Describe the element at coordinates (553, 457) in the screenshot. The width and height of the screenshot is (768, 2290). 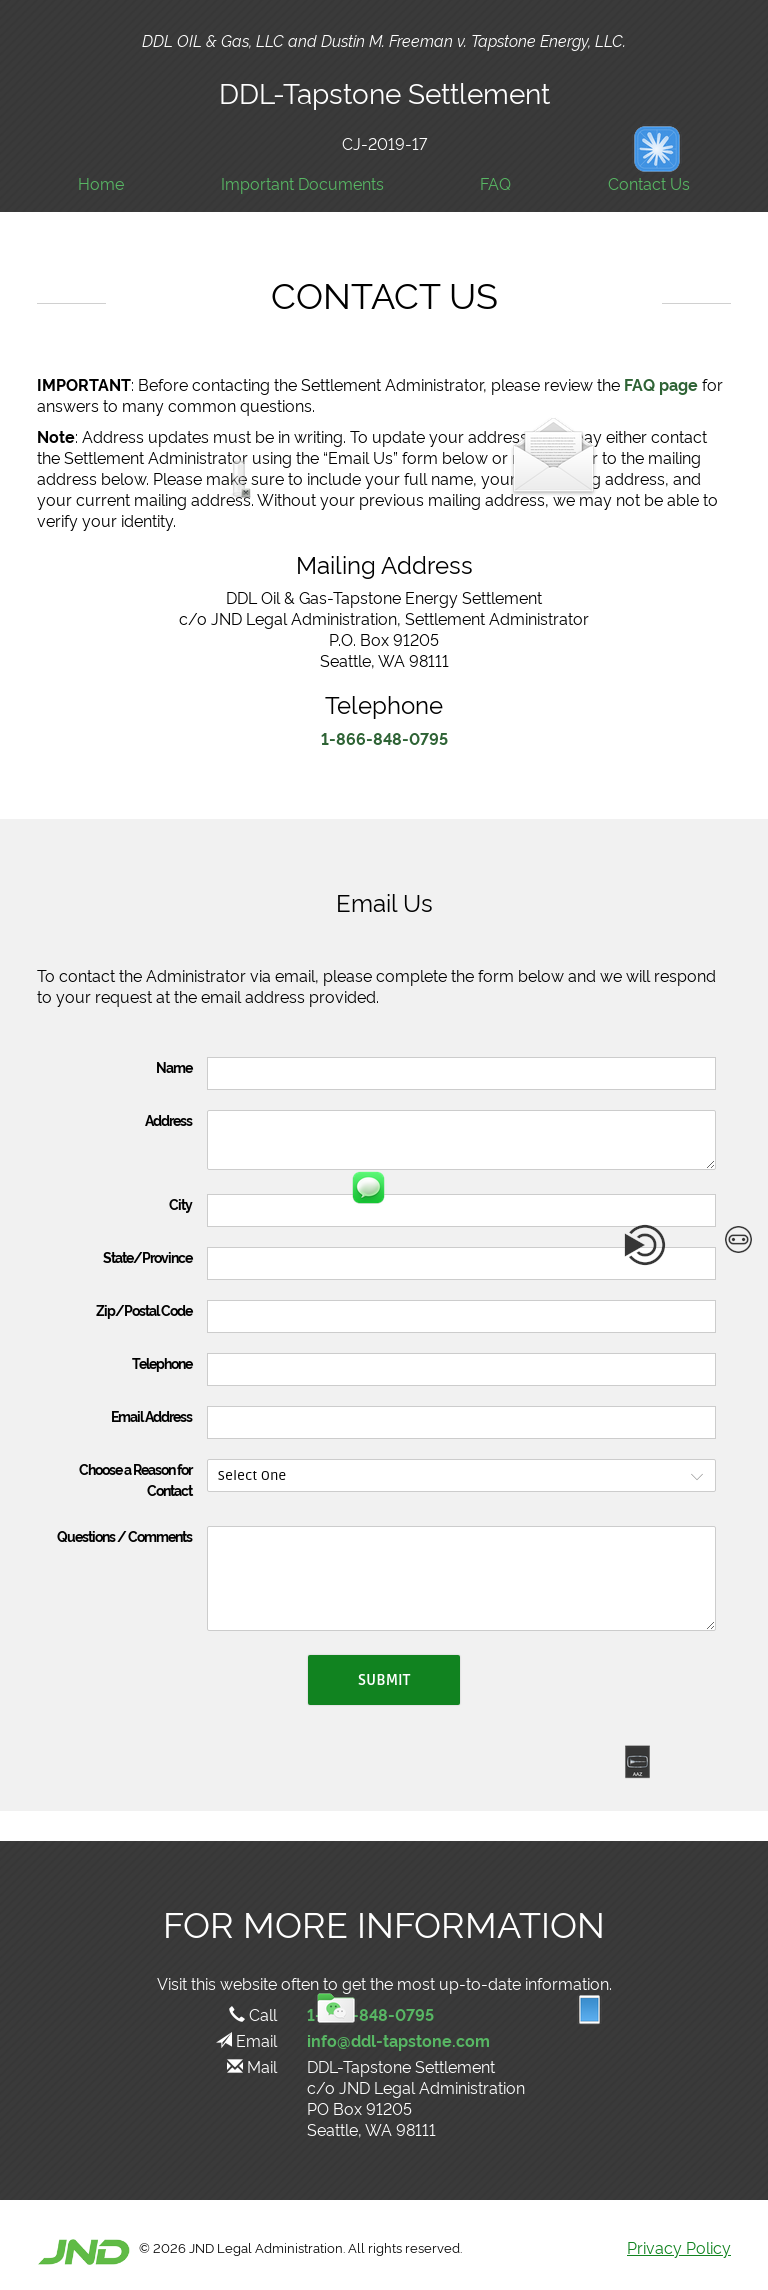
I see `open mail or email application` at that location.